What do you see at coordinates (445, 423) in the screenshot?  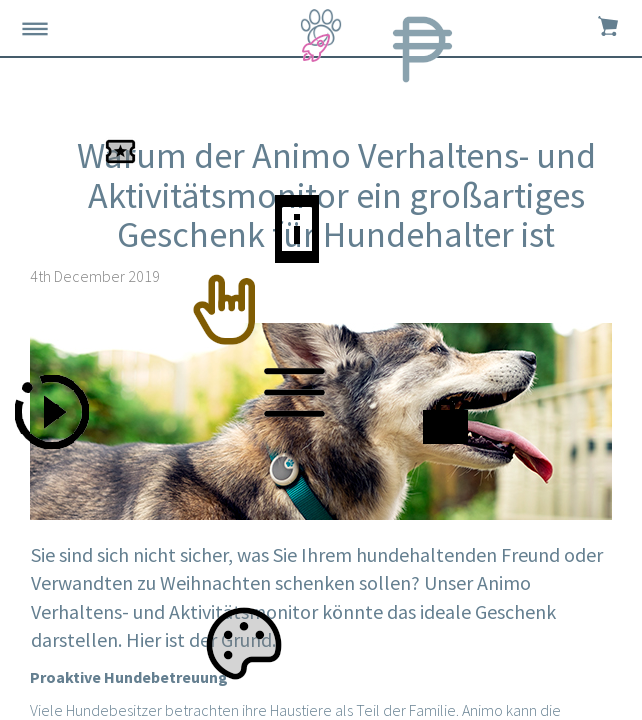 I see `access work-related files or documents` at bounding box center [445, 423].